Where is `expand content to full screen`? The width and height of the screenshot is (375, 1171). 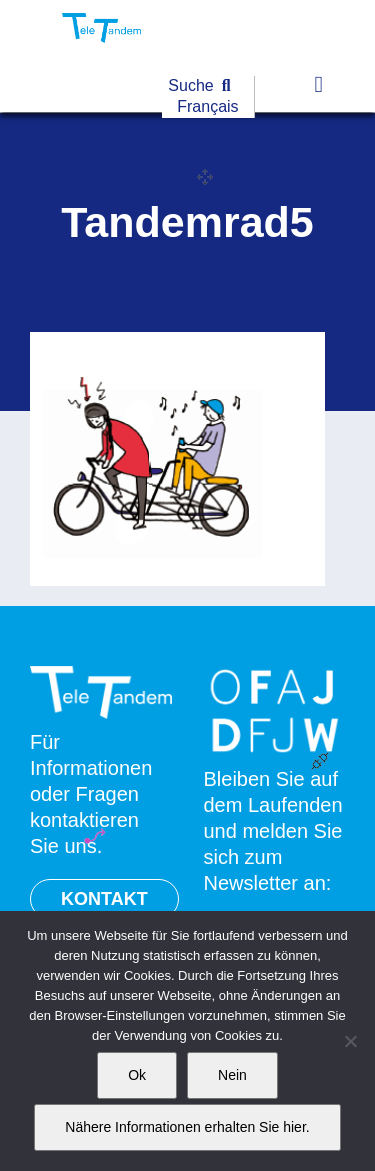 expand content to full screen is located at coordinates (205, 177).